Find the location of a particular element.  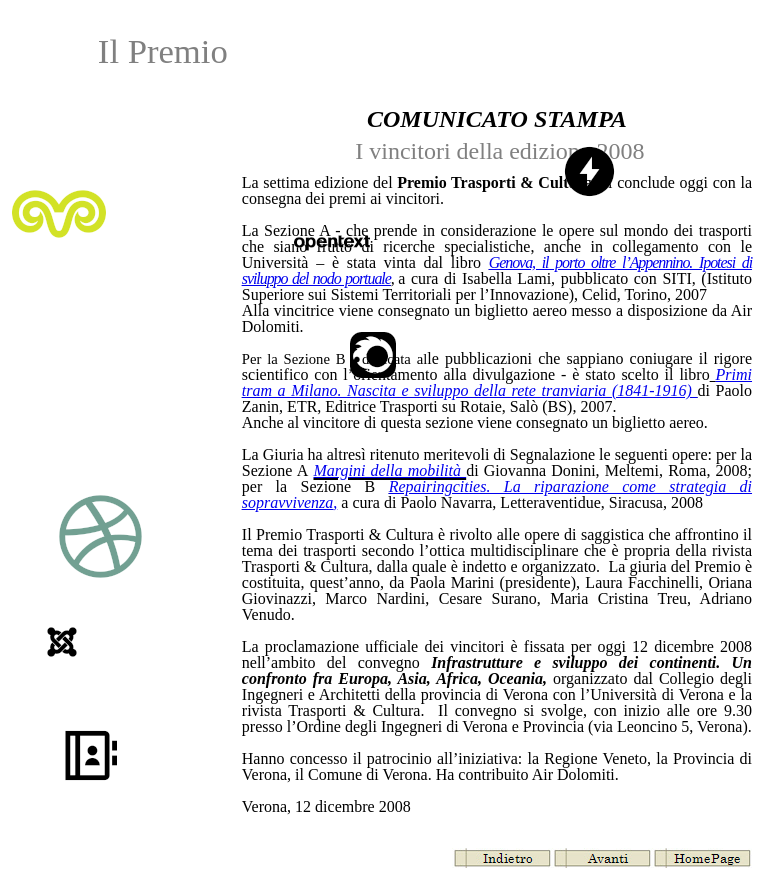

visit Dribbble profile or portfolio is located at coordinates (100, 536).